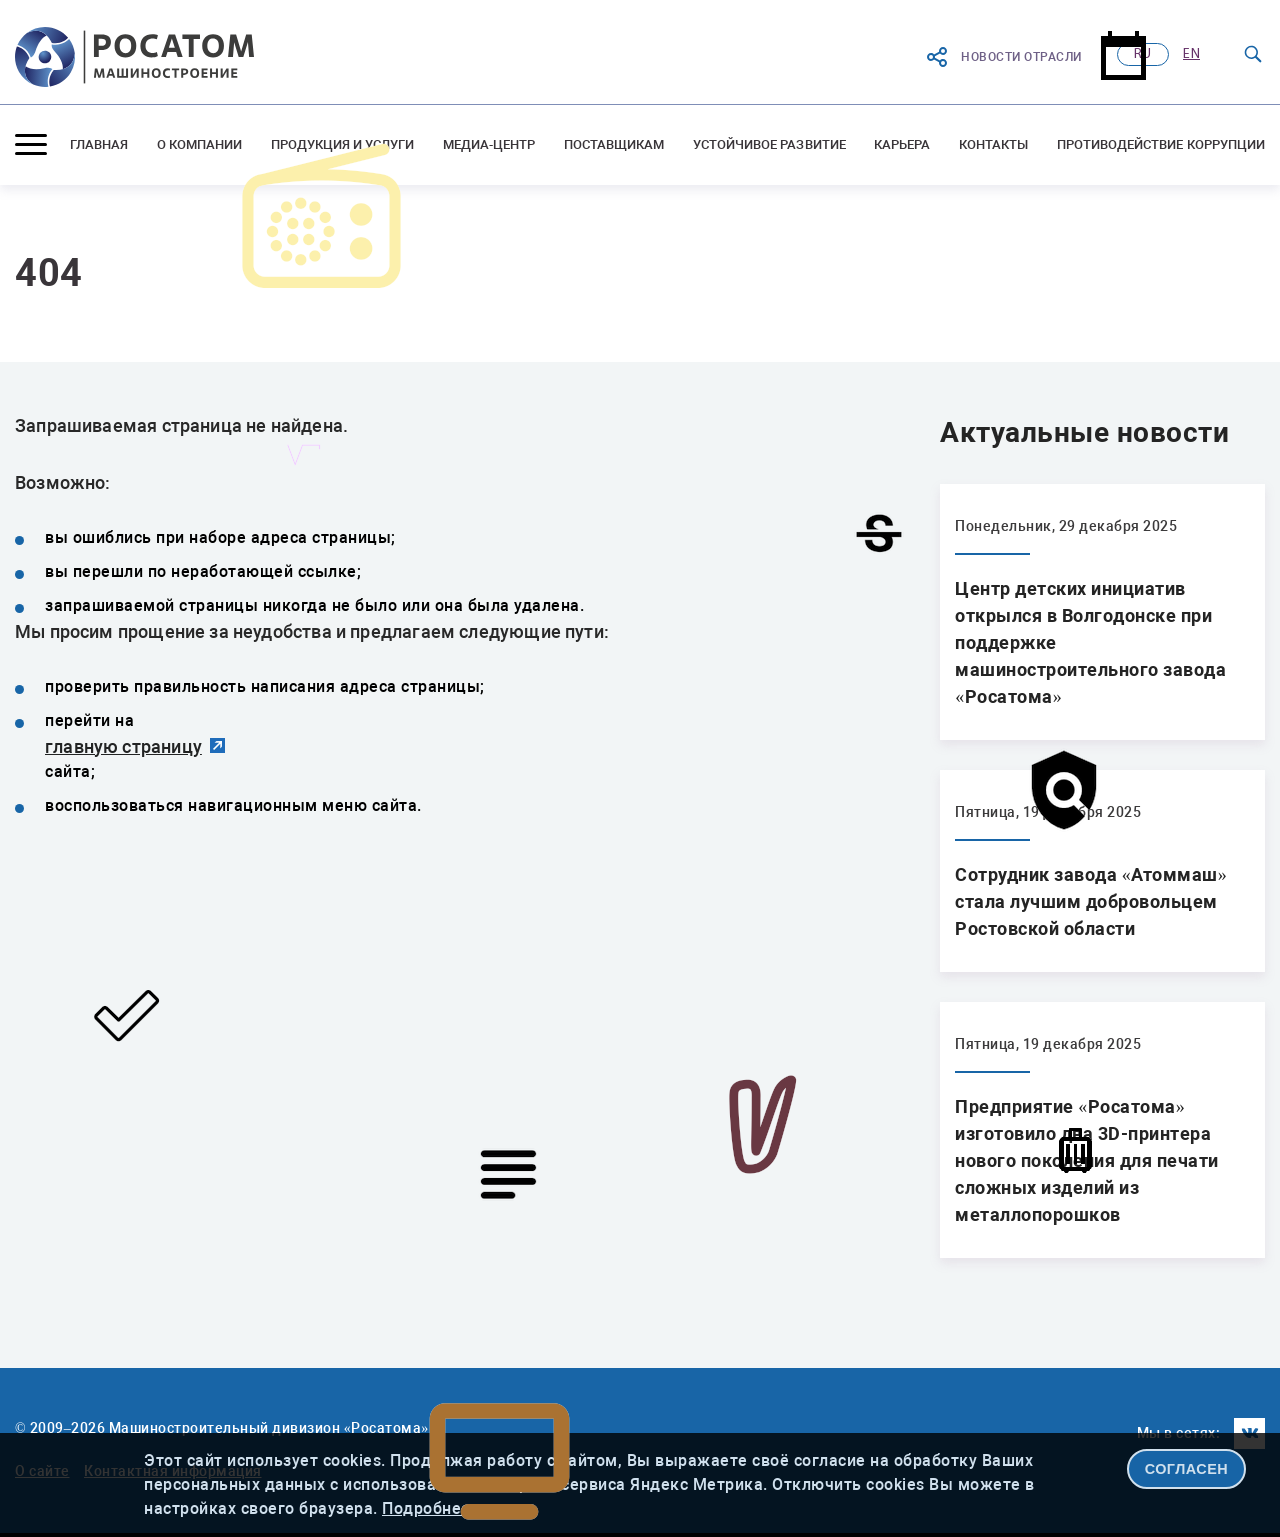  Describe the element at coordinates (879, 537) in the screenshot. I see `apply strikethrough formatting to selected text` at that location.